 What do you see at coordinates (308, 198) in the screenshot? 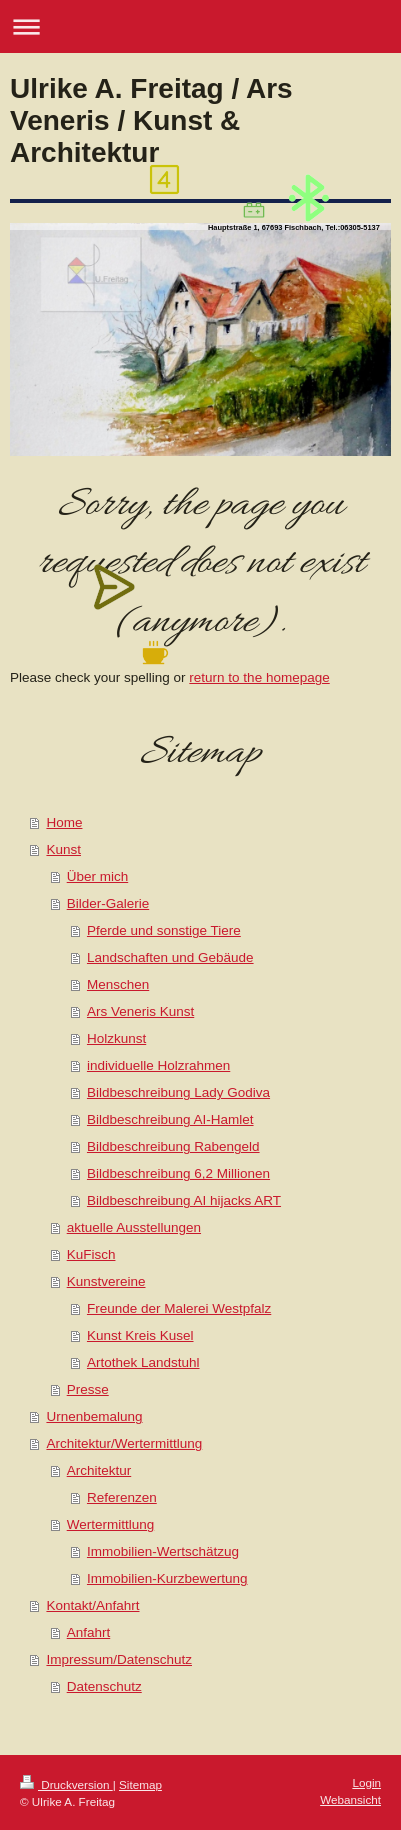
I see `indicates bluetooth is connected to a device` at bounding box center [308, 198].